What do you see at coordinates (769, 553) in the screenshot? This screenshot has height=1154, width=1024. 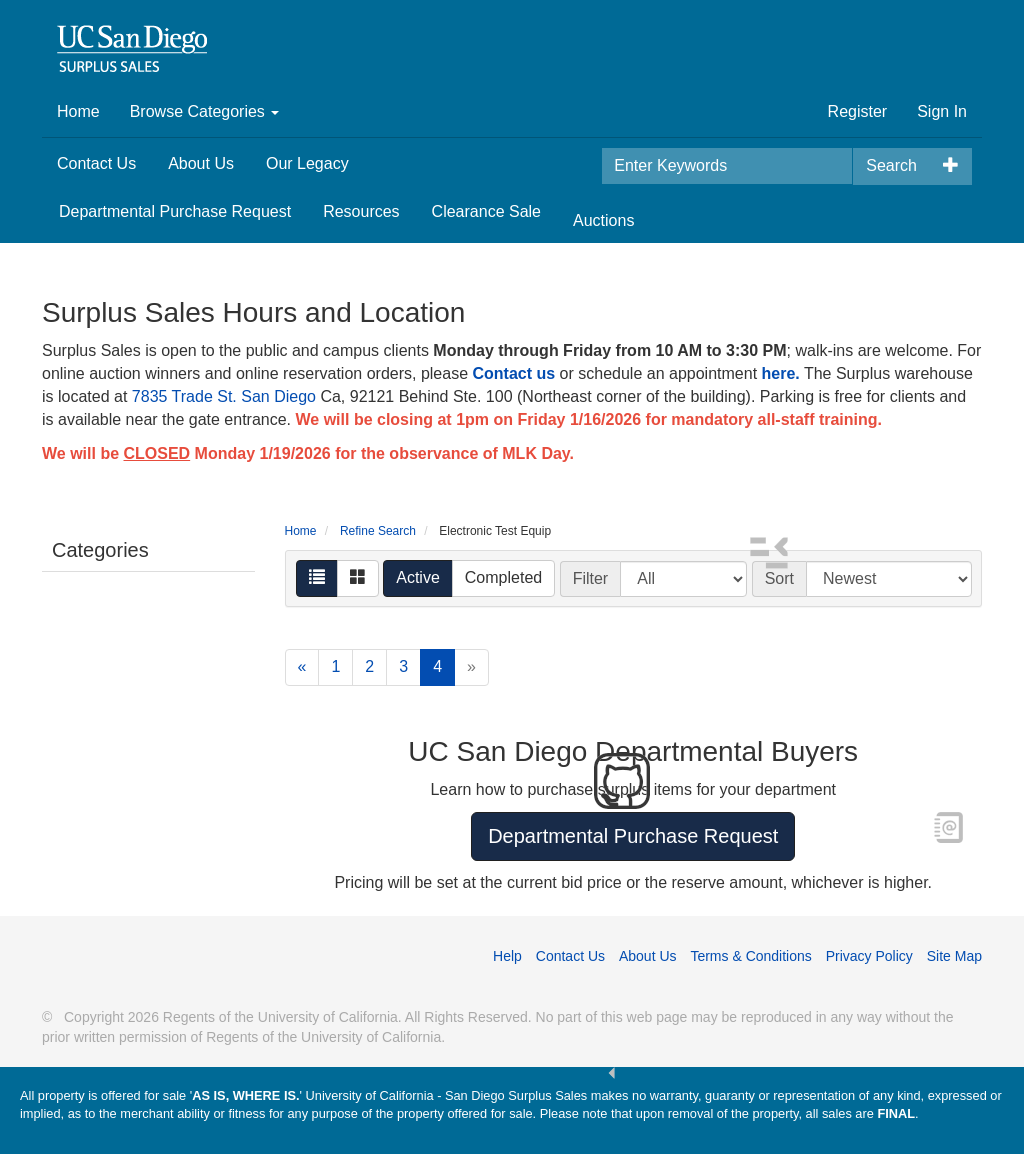 I see `decrease text indentation` at bounding box center [769, 553].